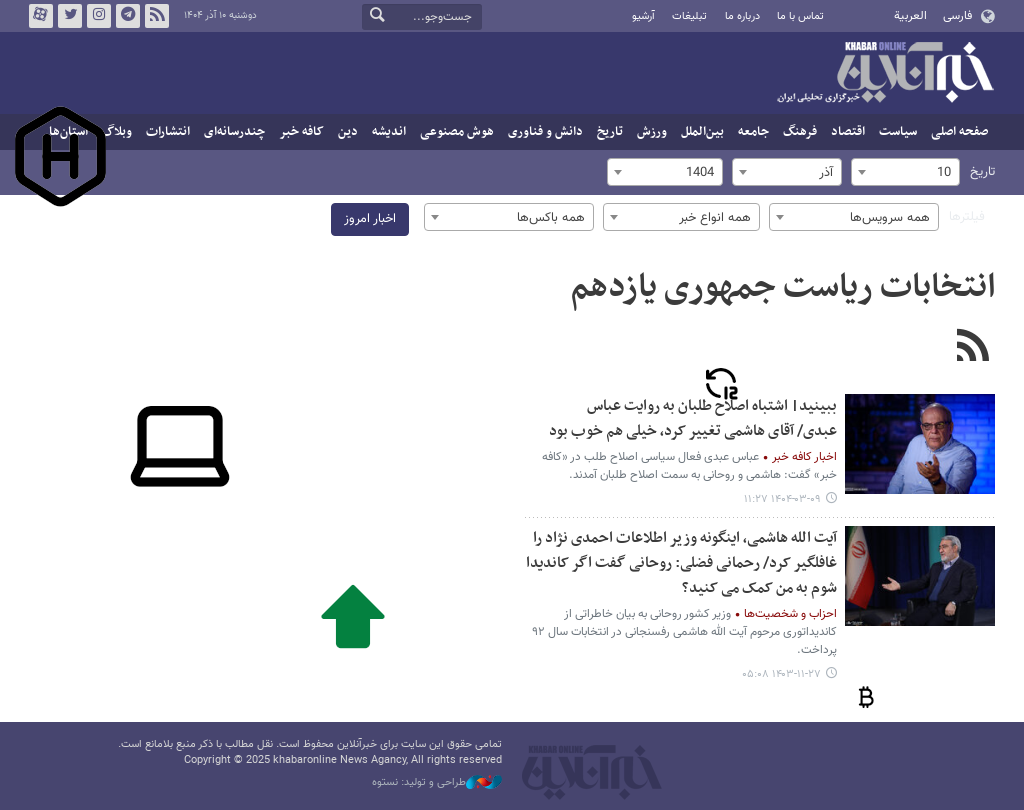  What do you see at coordinates (60, 156) in the screenshot?
I see `open Hexo blogging framework` at bounding box center [60, 156].